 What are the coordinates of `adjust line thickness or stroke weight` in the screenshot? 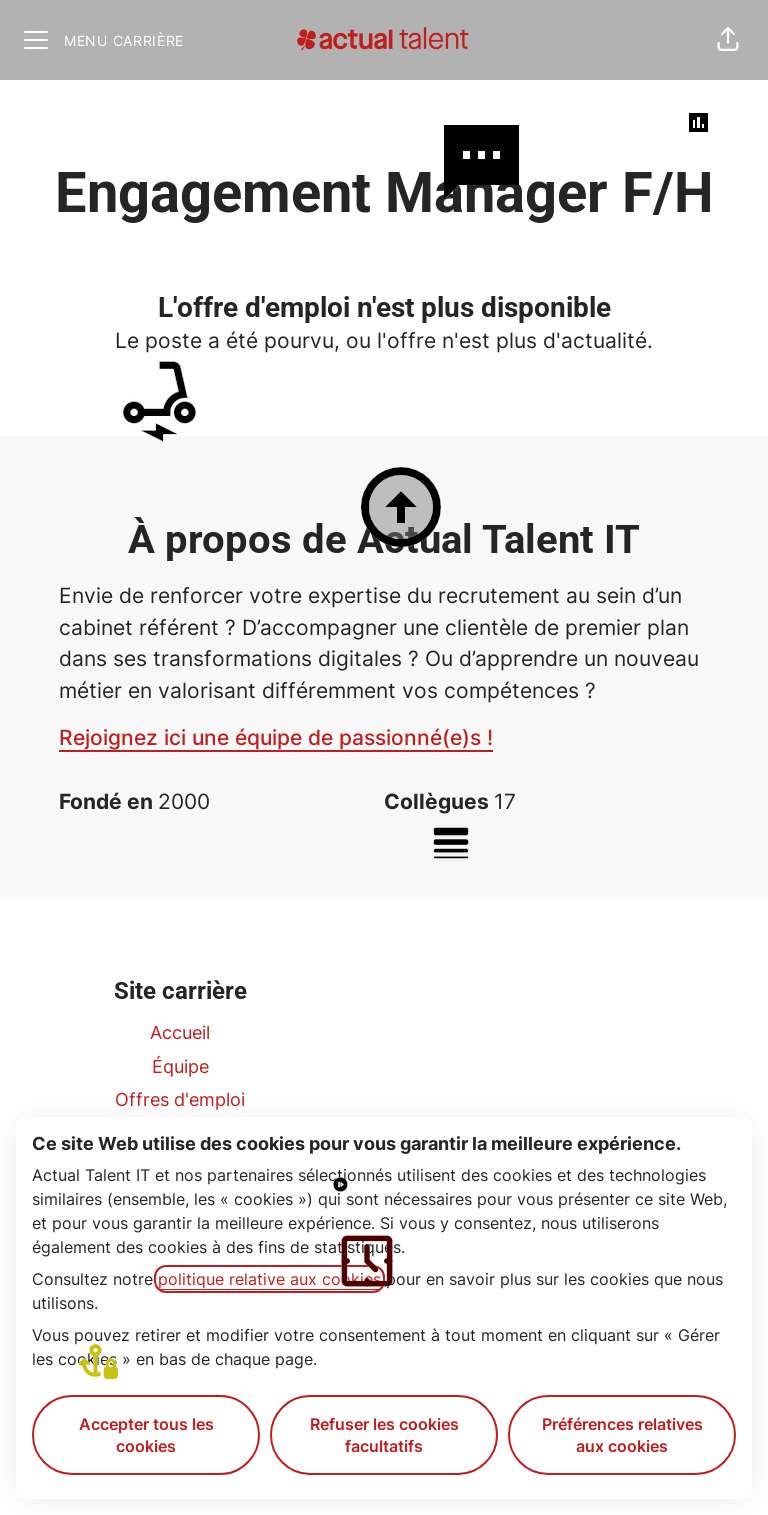 It's located at (451, 843).